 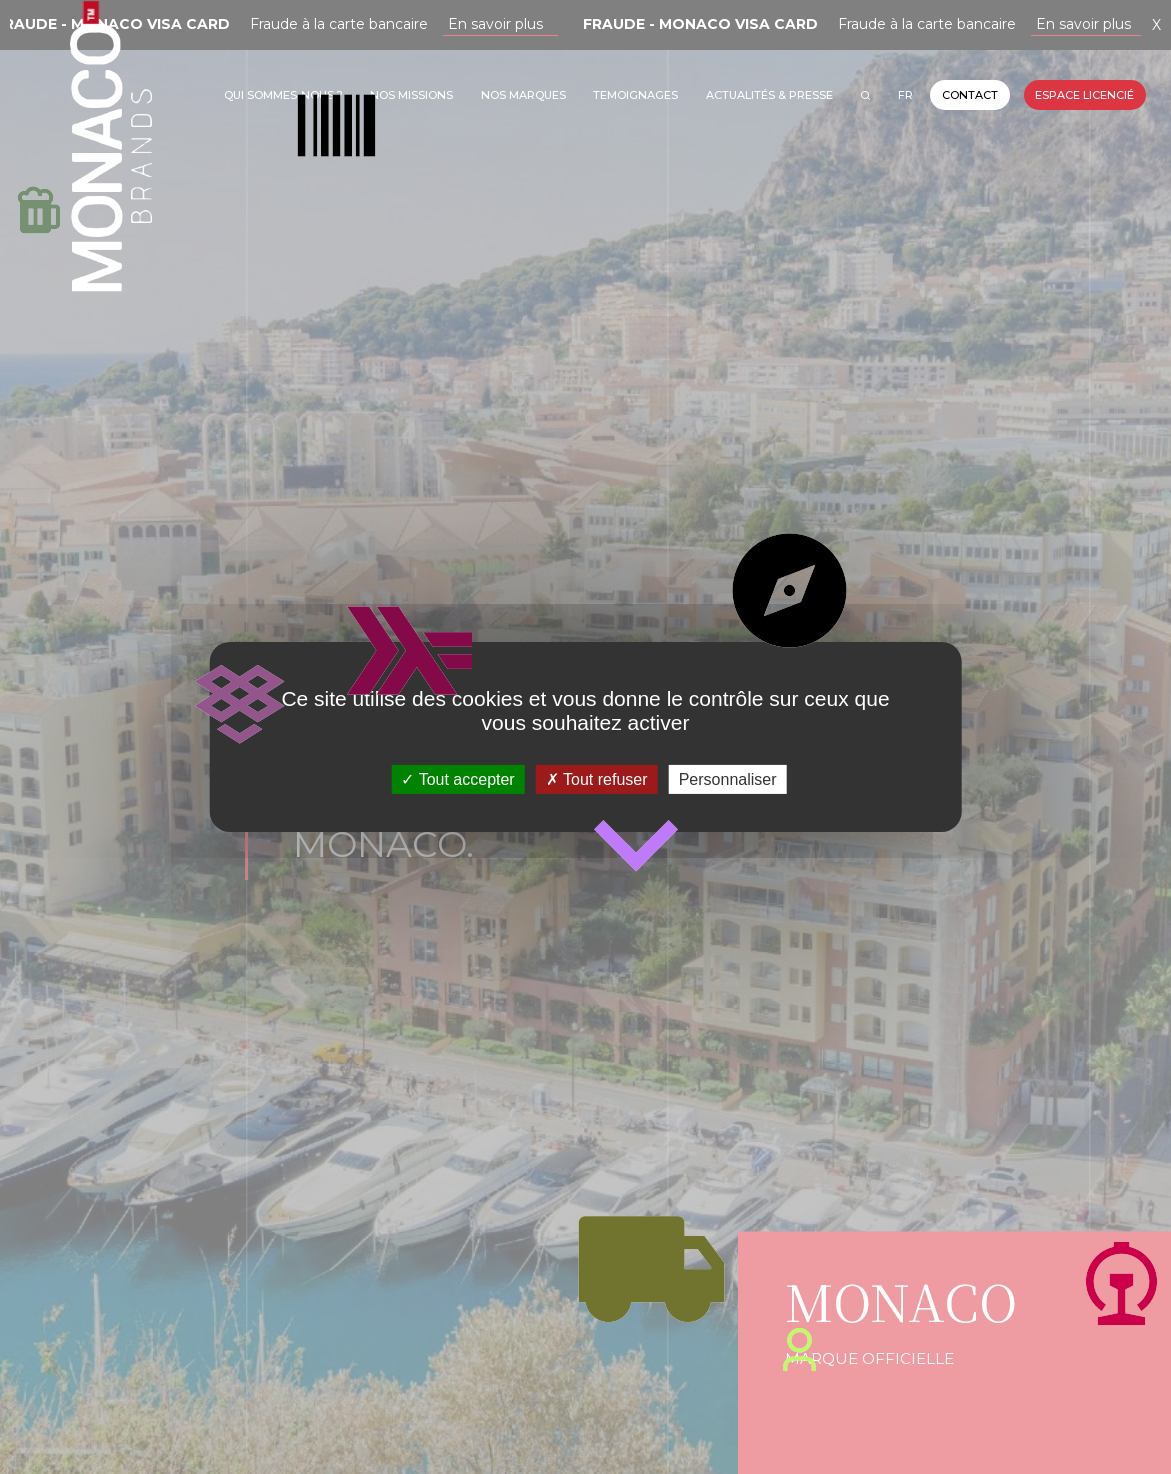 What do you see at coordinates (636, 845) in the screenshot?
I see `expand dropdown menu` at bounding box center [636, 845].